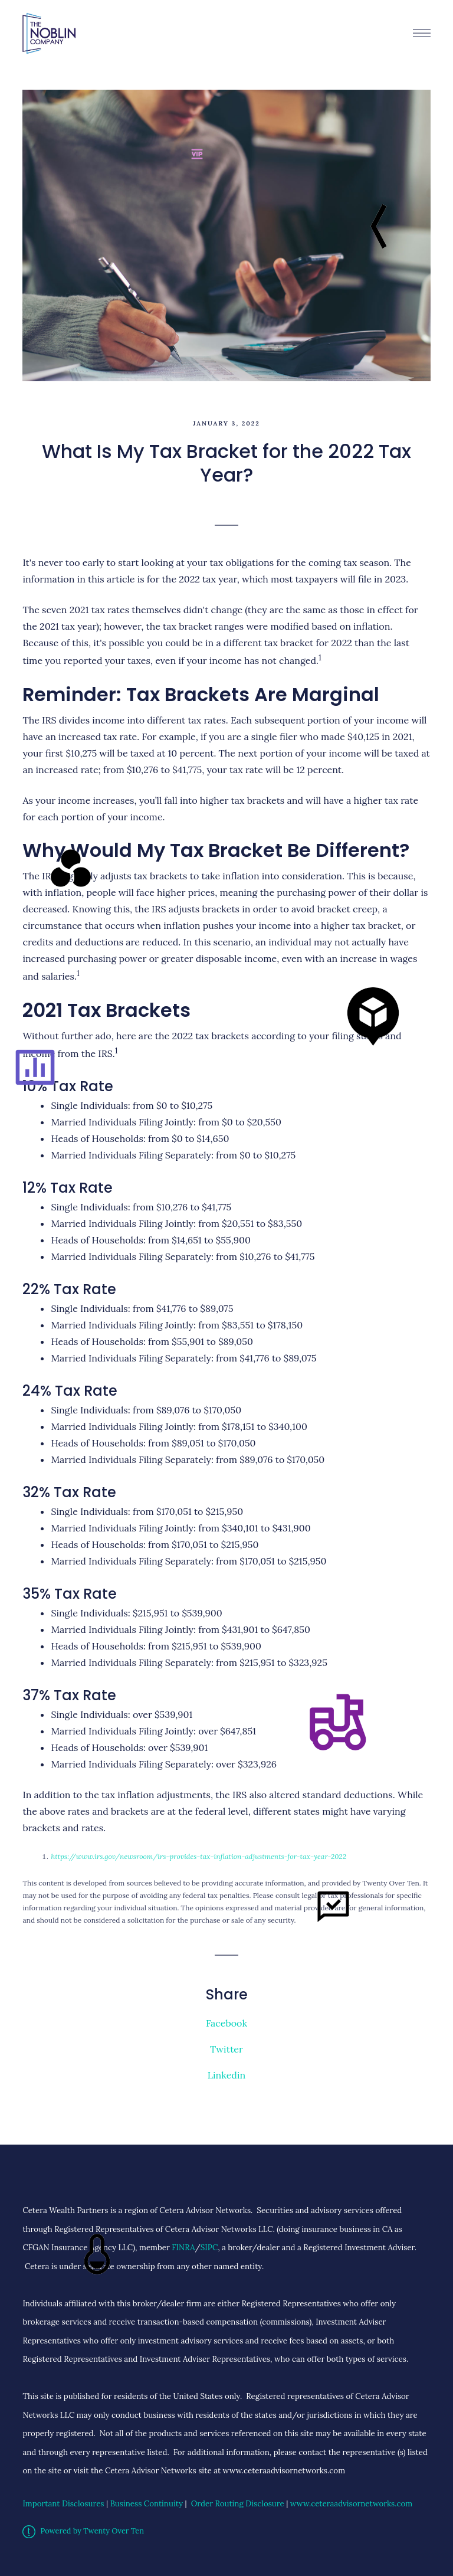 The width and height of the screenshot is (453, 2576). Describe the element at coordinates (97, 2254) in the screenshot. I see `indicates cold or low temperature` at that location.